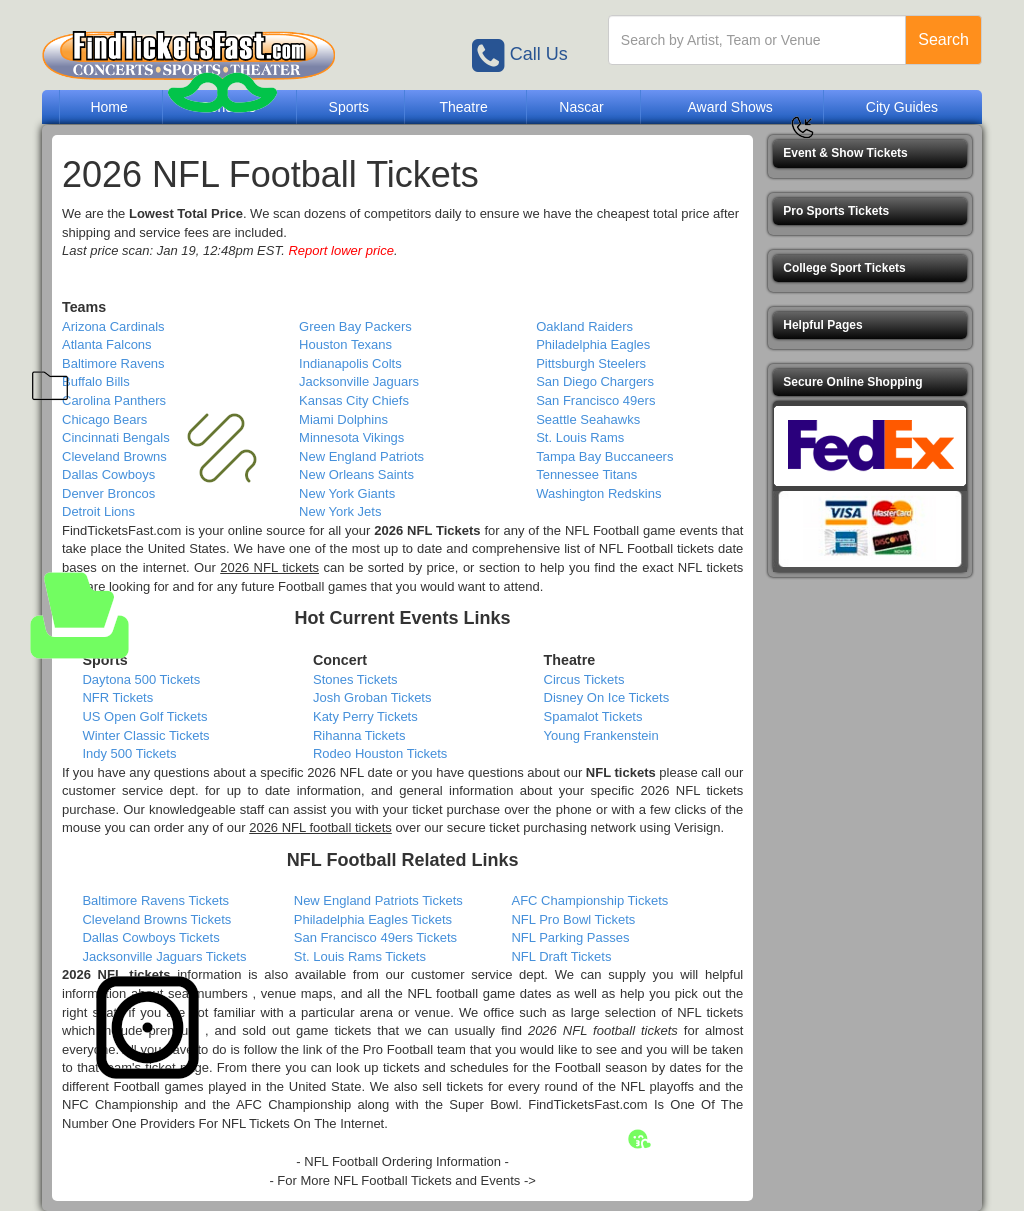  What do you see at coordinates (639, 1139) in the screenshot?
I see `send a kiss or flirty reaction` at bounding box center [639, 1139].